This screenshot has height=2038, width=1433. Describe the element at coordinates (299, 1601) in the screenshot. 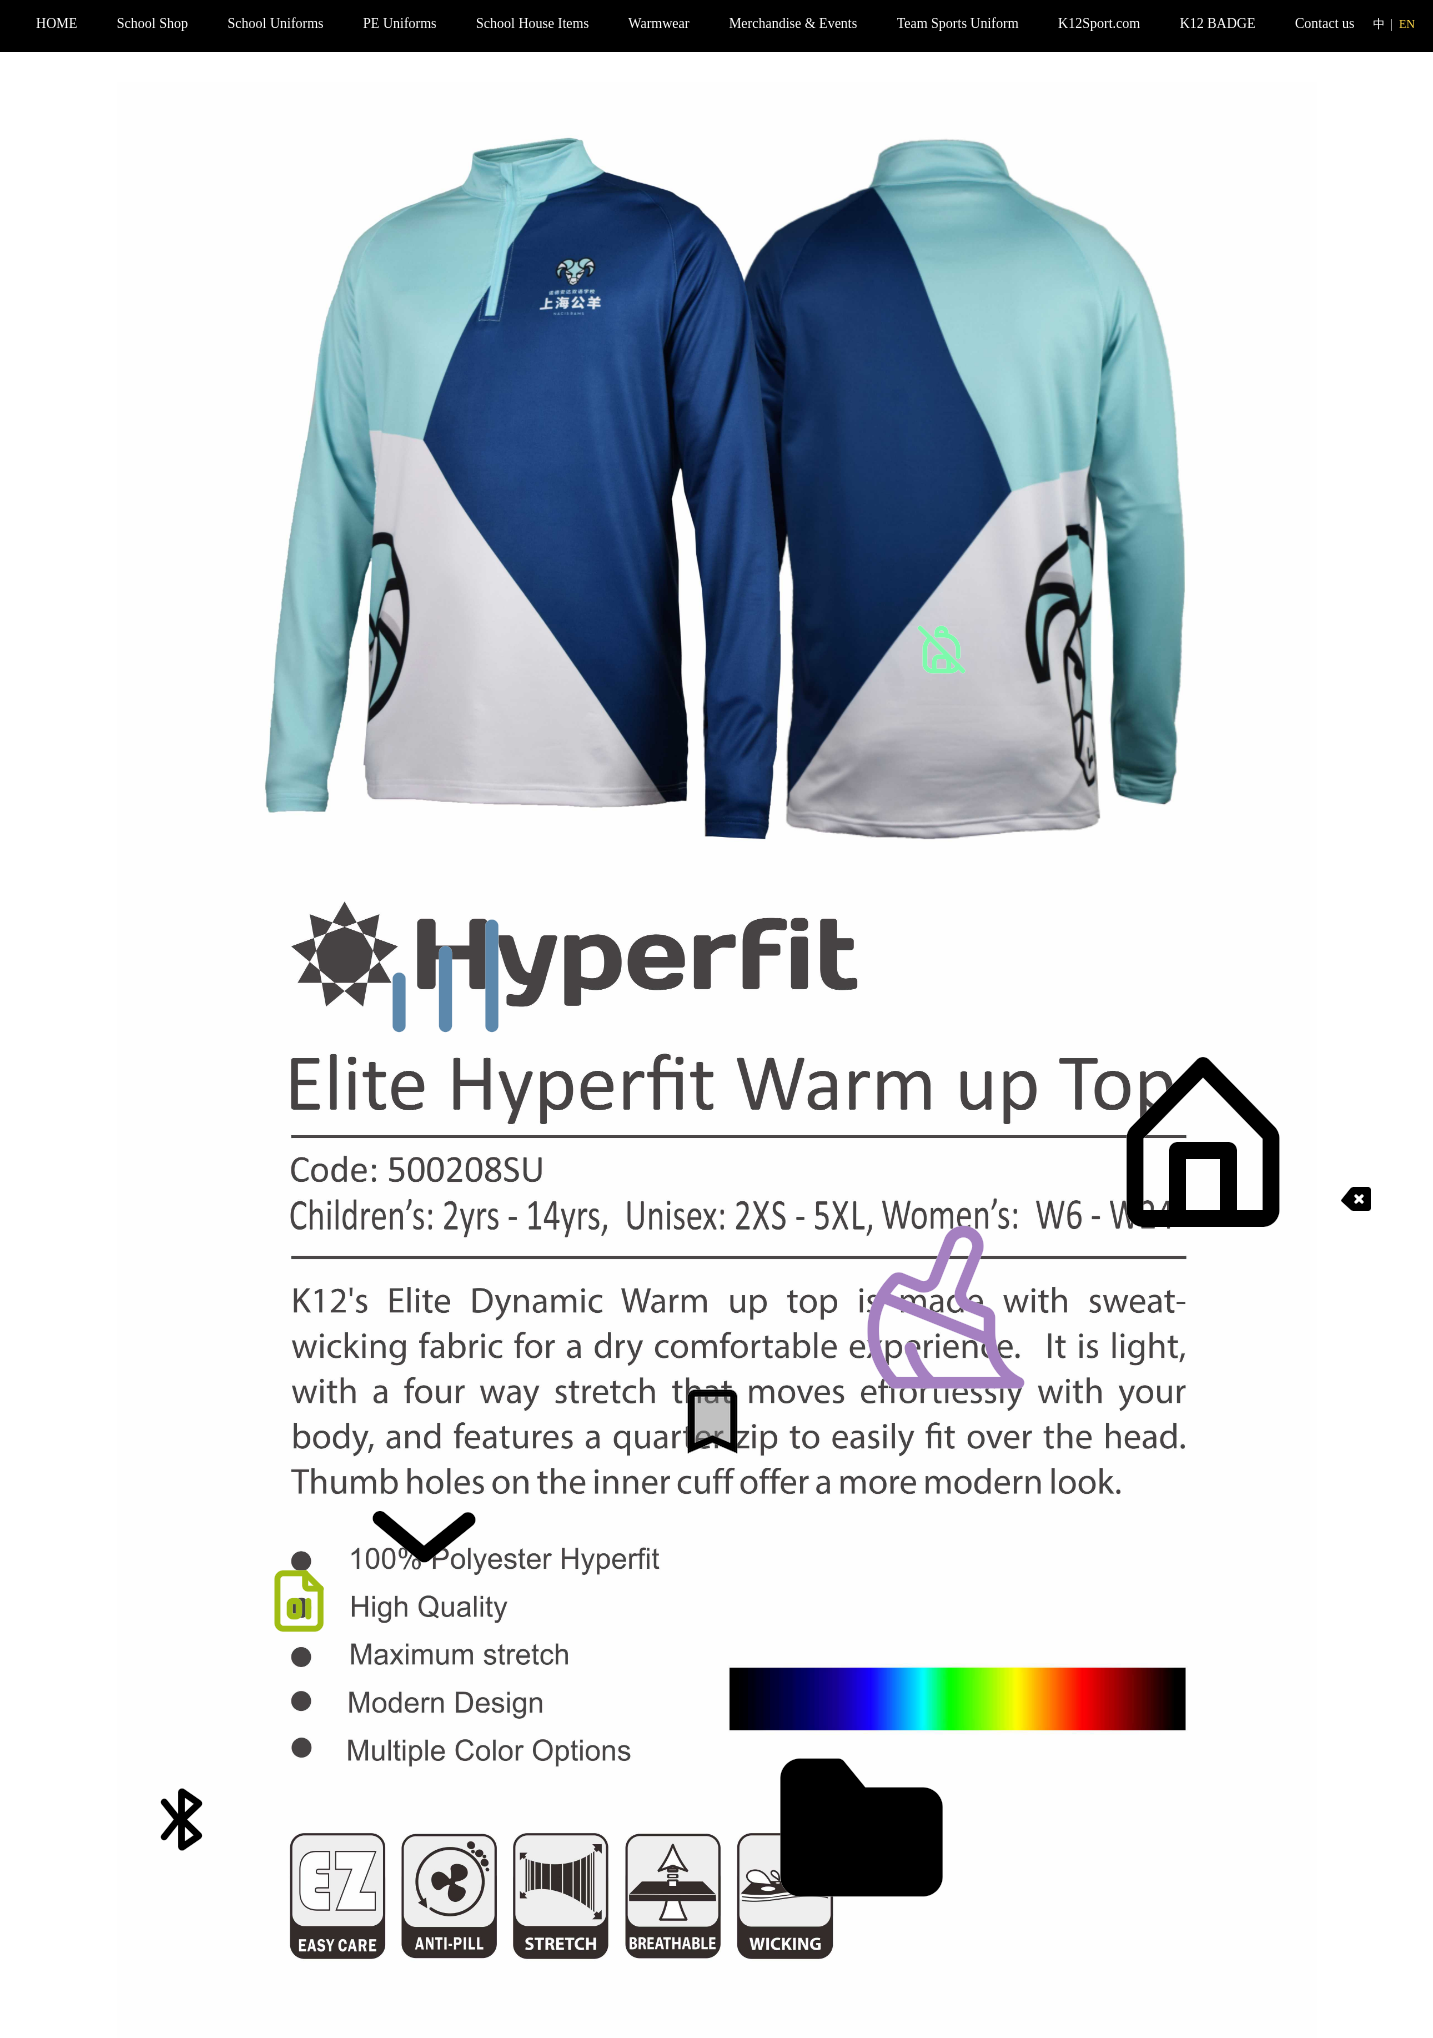

I see `view a file containing numeric data` at that location.